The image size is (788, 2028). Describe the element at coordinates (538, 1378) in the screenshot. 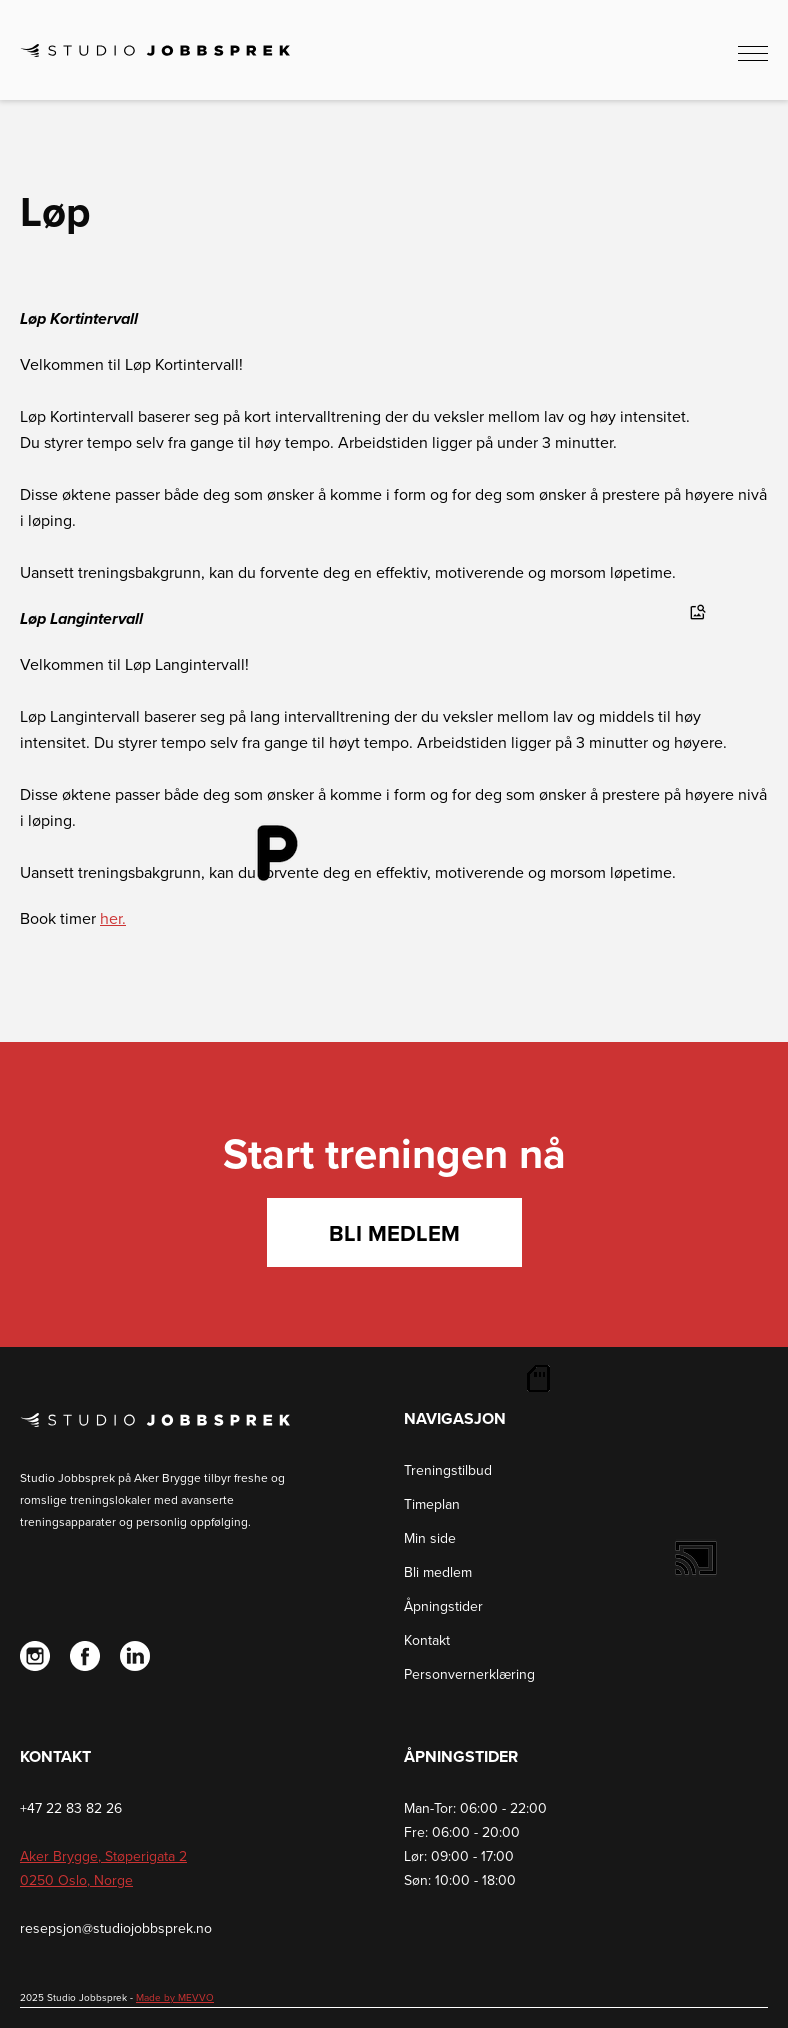

I see `access external storage or sd card` at that location.